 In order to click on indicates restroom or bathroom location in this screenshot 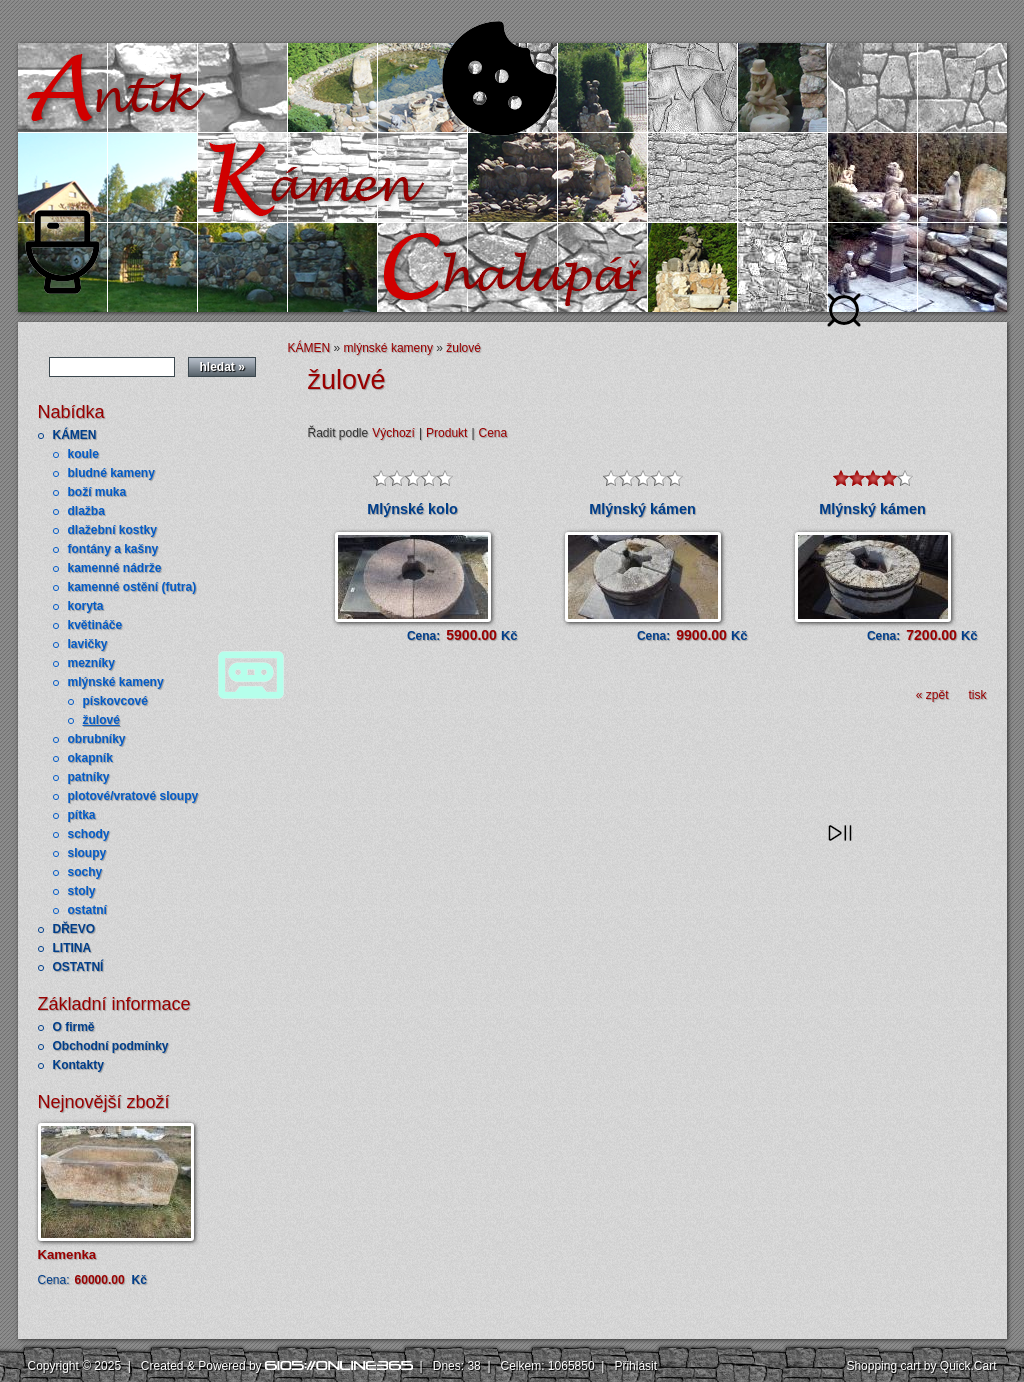, I will do `click(62, 250)`.